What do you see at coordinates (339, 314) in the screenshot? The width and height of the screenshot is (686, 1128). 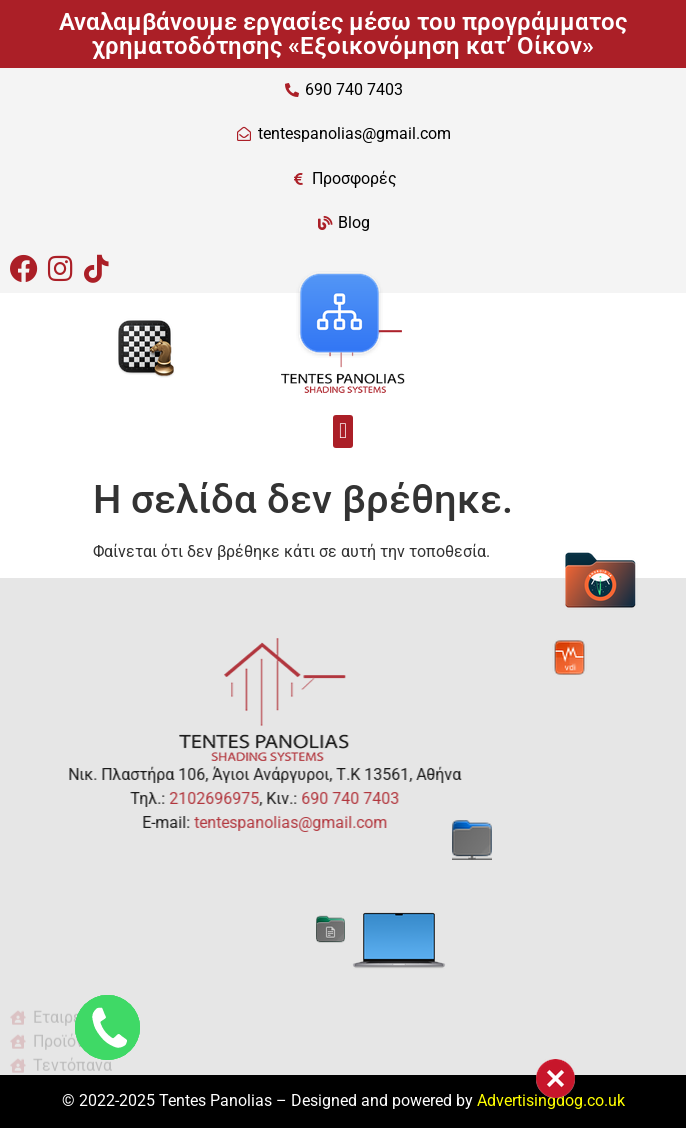 I see `access network connection settings` at bounding box center [339, 314].